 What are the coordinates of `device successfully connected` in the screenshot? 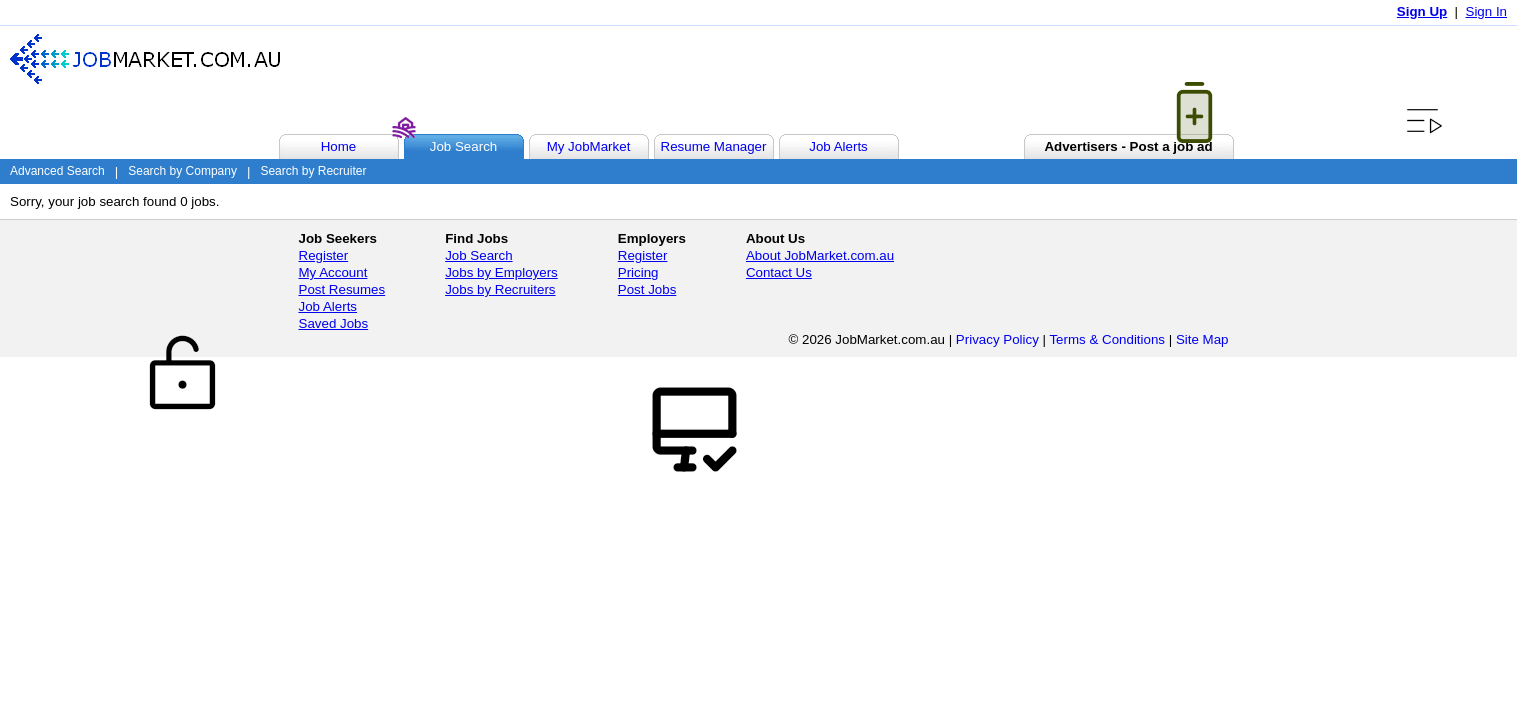 It's located at (694, 429).